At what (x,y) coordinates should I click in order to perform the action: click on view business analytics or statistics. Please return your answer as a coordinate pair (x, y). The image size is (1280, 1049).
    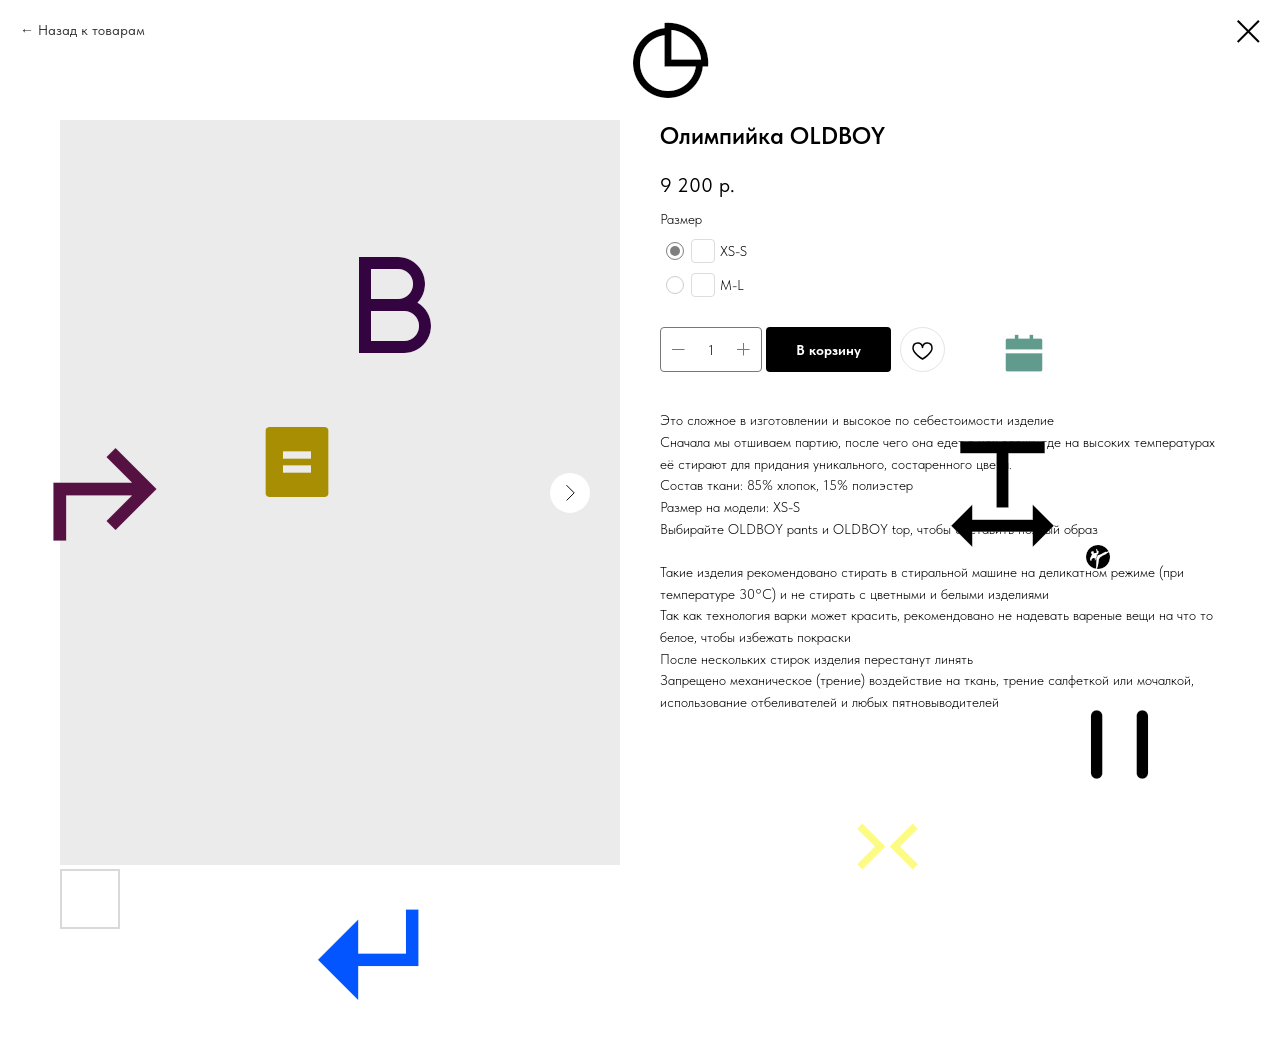
    Looking at the image, I should click on (668, 63).